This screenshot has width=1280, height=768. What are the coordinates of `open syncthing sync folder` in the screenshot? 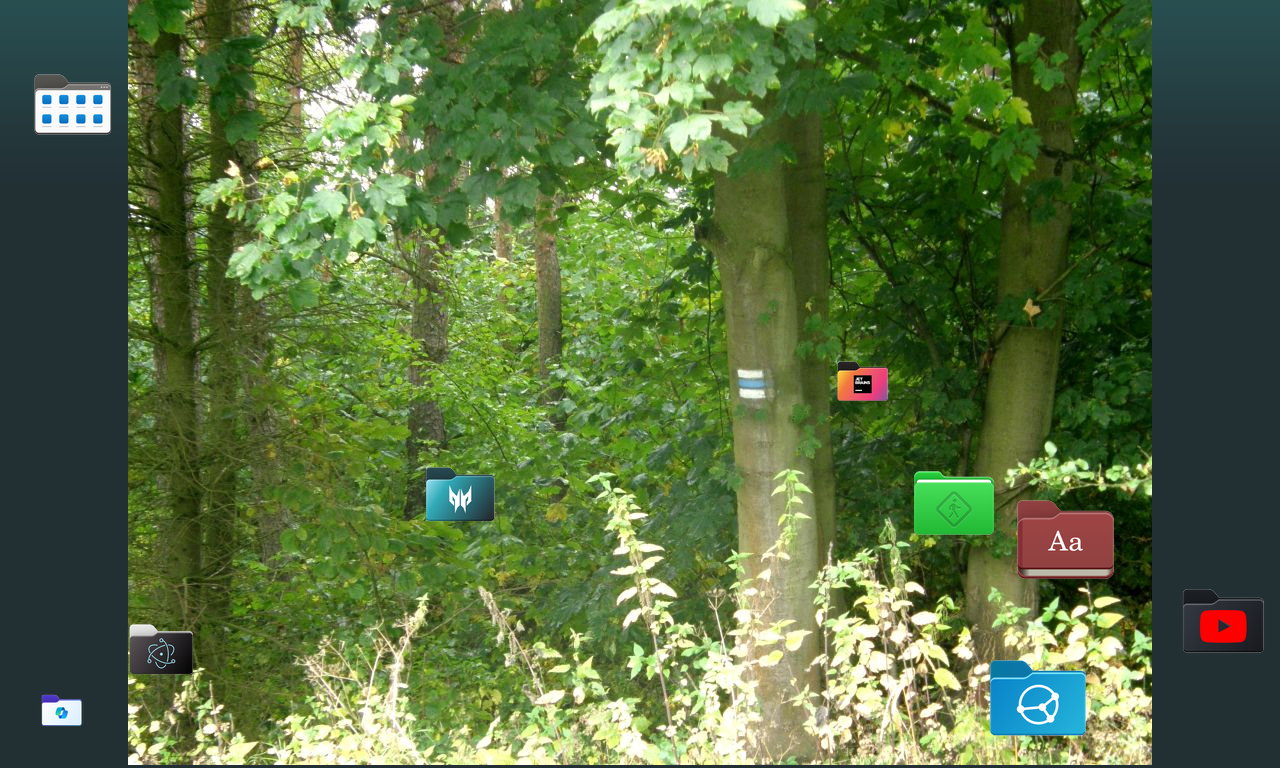 It's located at (1037, 700).